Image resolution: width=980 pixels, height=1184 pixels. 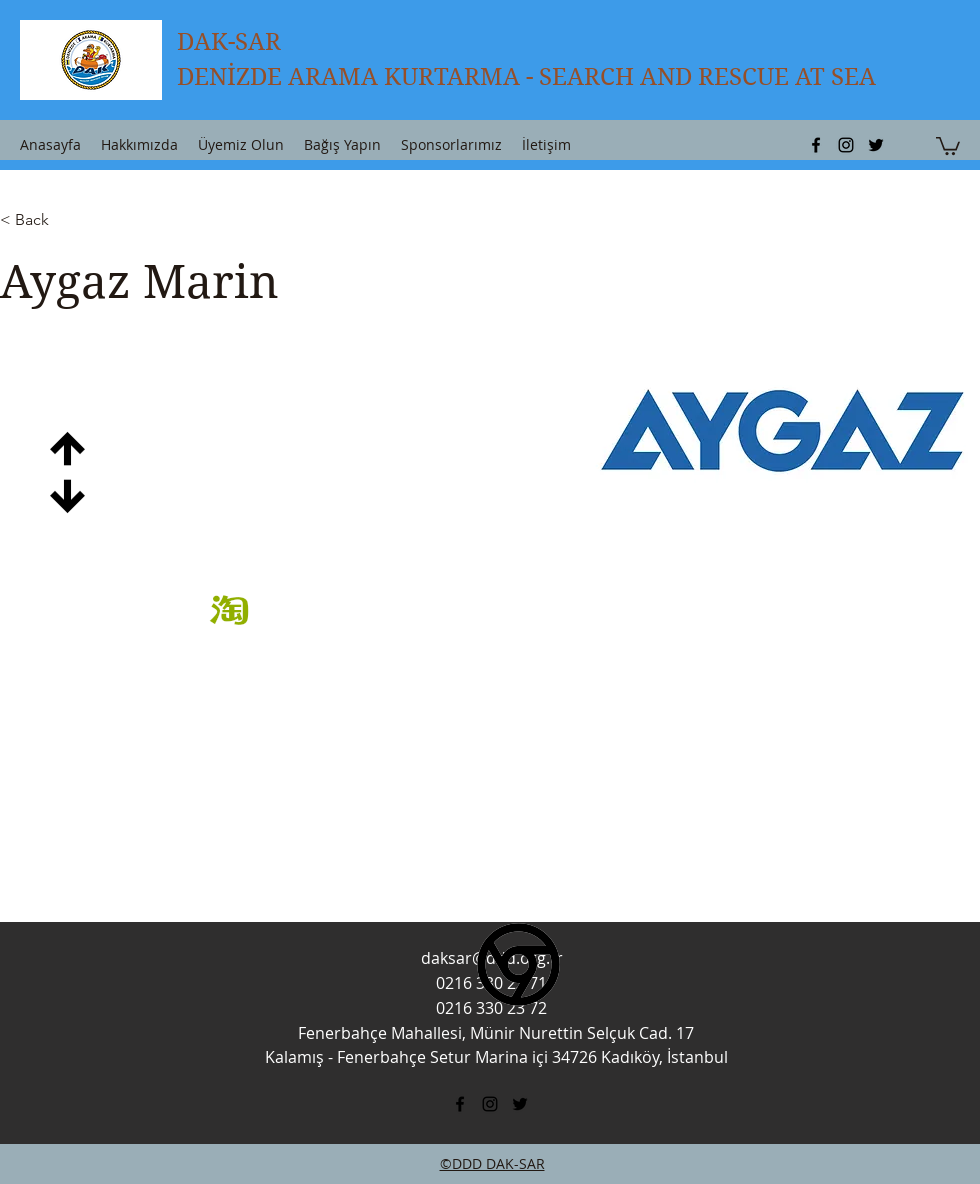 I want to click on open Google Chrome browser, so click(x=518, y=964).